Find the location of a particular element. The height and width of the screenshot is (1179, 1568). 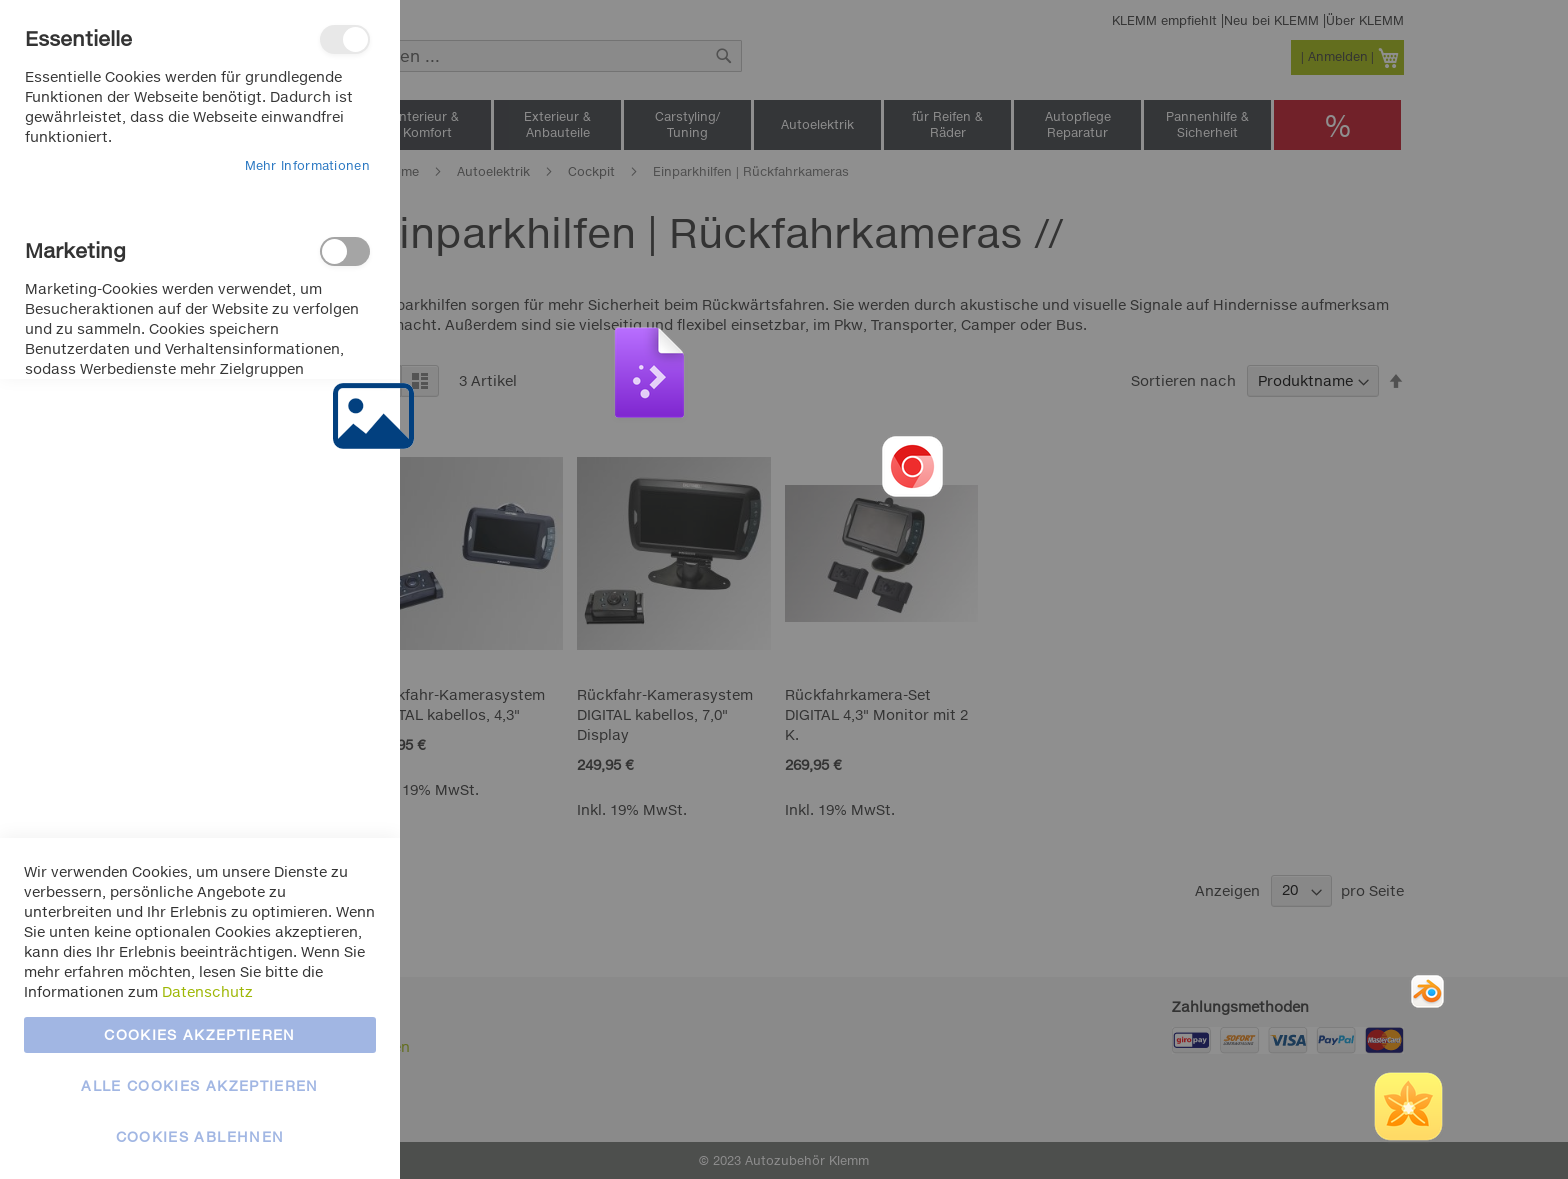

plasma application file type indicator is located at coordinates (649, 374).